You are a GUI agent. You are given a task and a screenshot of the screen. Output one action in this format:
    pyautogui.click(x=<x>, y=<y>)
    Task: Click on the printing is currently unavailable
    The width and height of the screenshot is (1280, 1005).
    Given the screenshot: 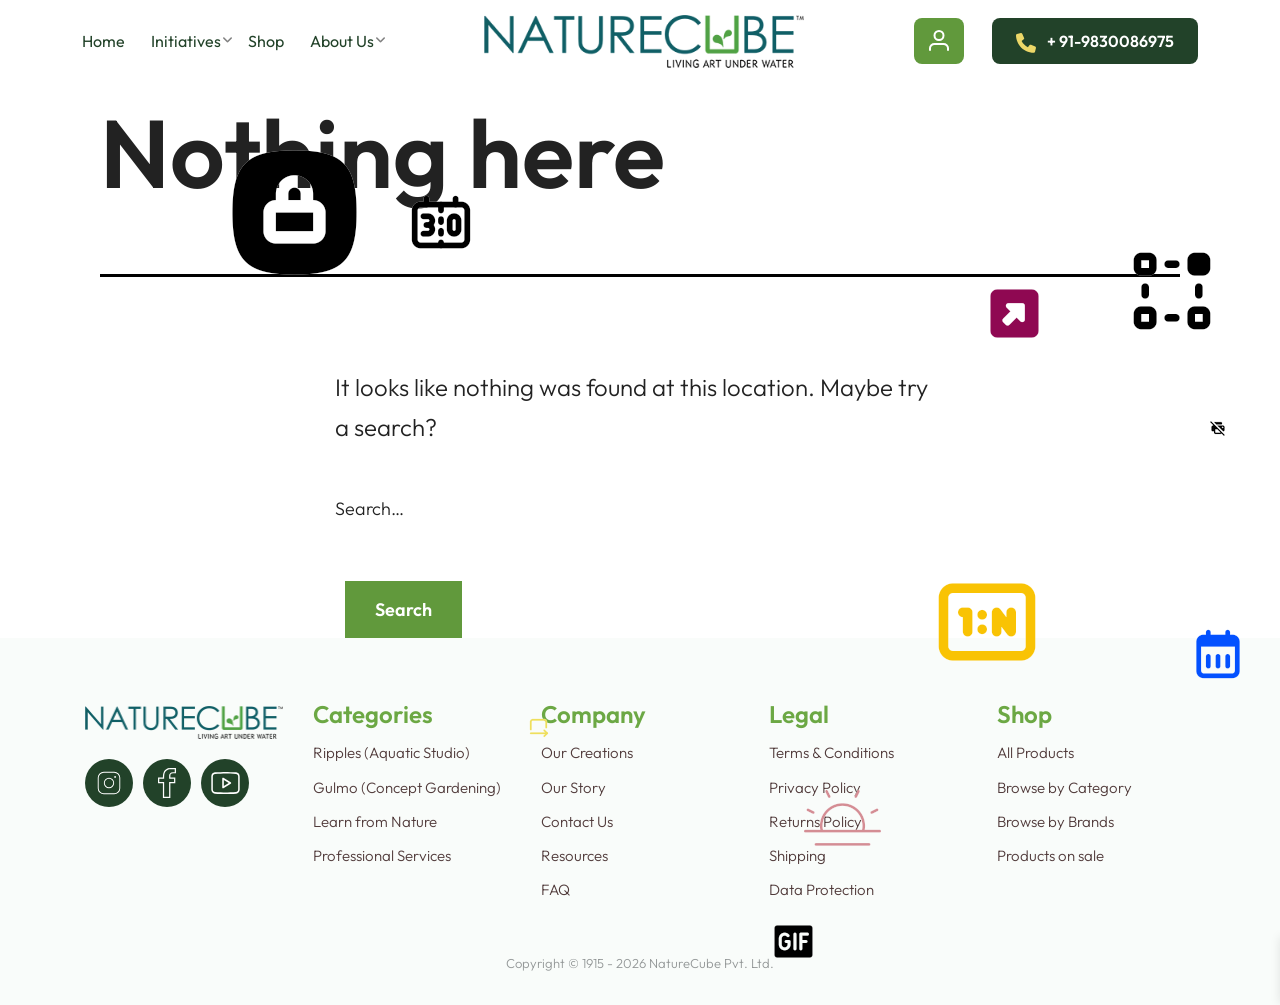 What is the action you would take?
    pyautogui.click(x=1218, y=428)
    